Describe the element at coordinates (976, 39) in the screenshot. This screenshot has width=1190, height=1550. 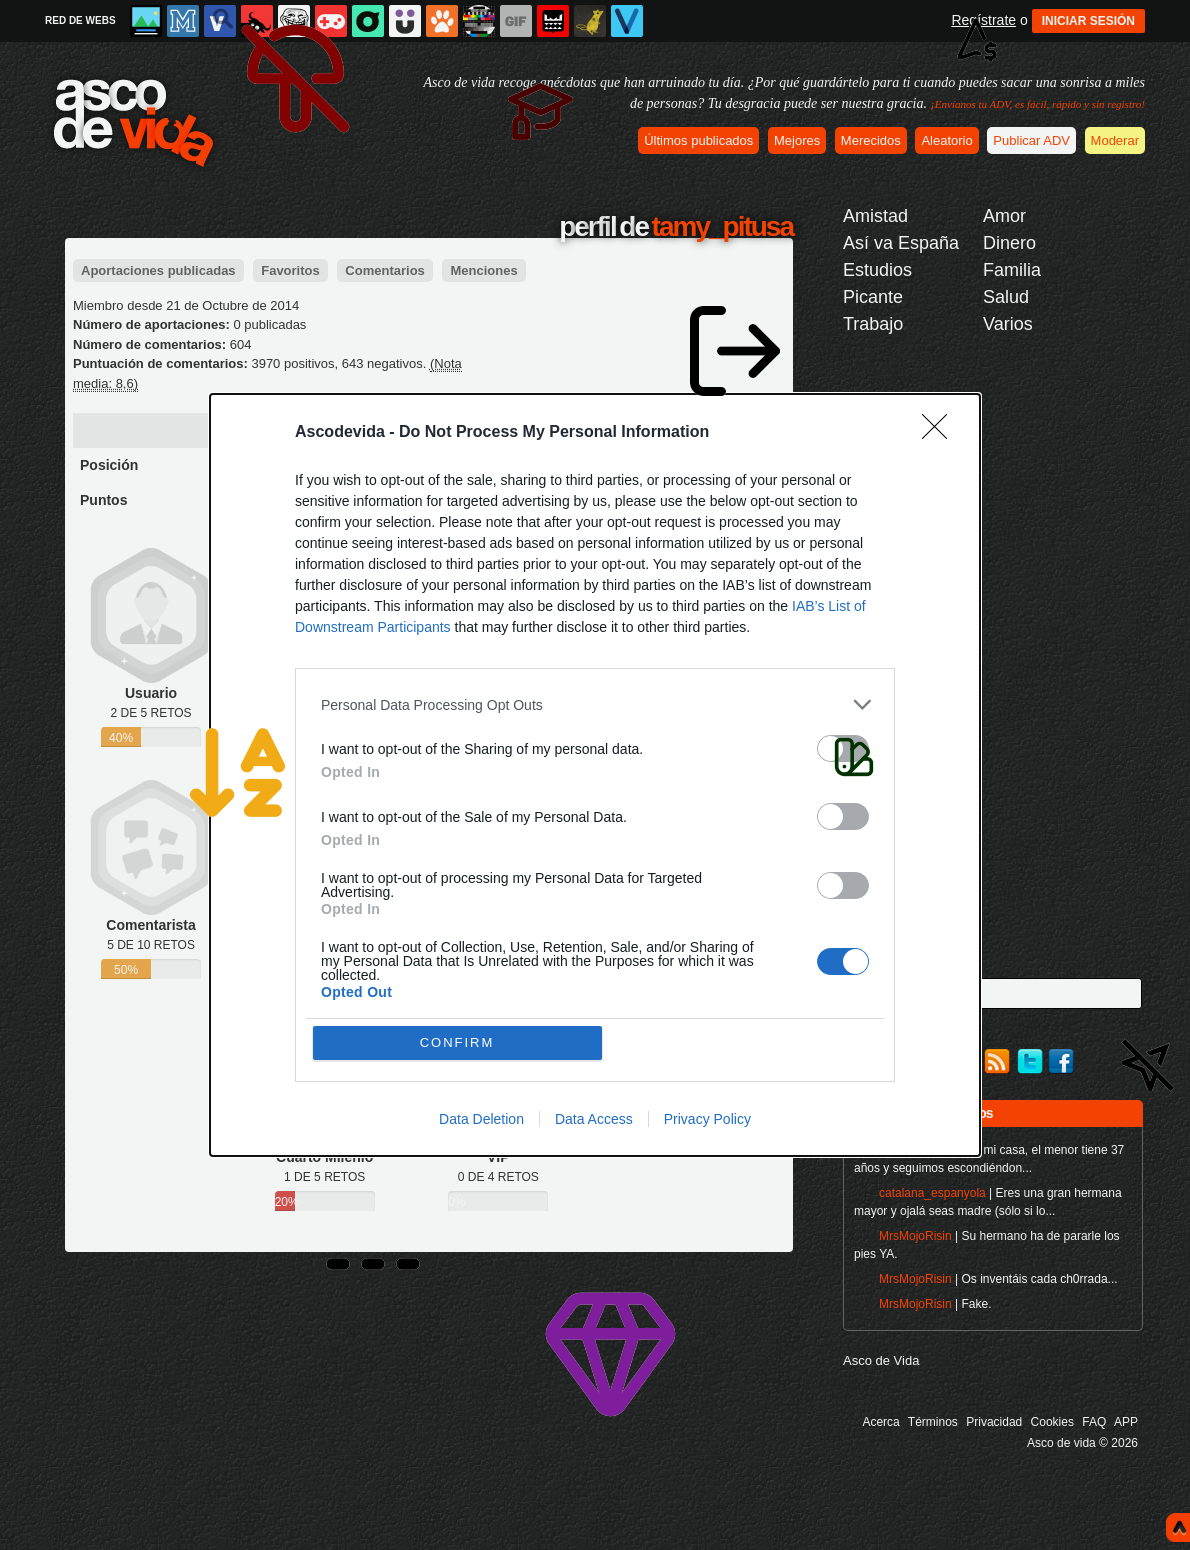
I see `navigate to nearby financial services` at that location.